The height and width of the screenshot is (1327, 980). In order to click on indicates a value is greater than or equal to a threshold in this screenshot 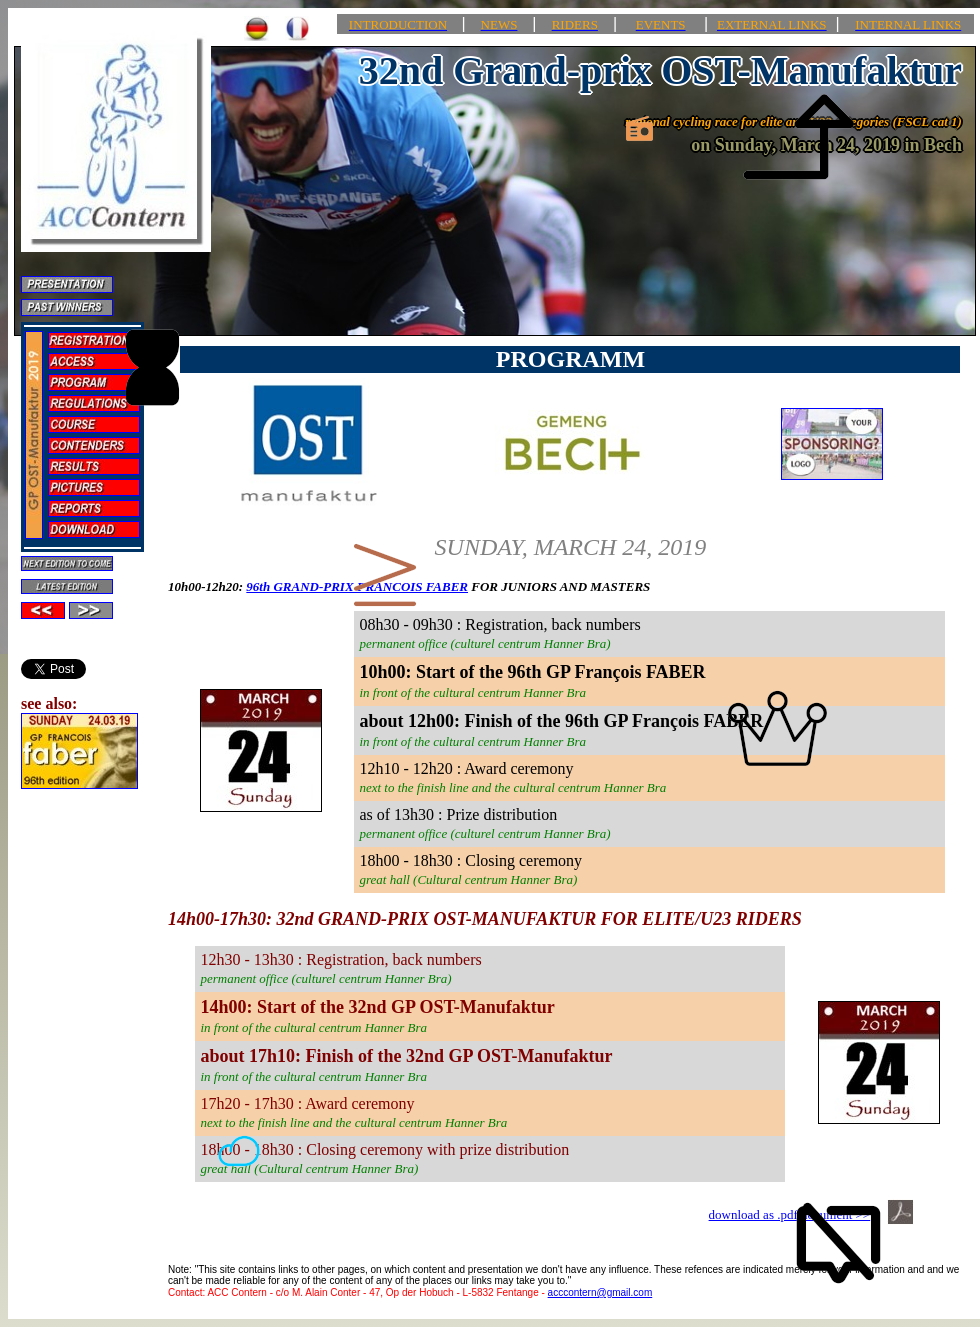, I will do `click(383, 576)`.